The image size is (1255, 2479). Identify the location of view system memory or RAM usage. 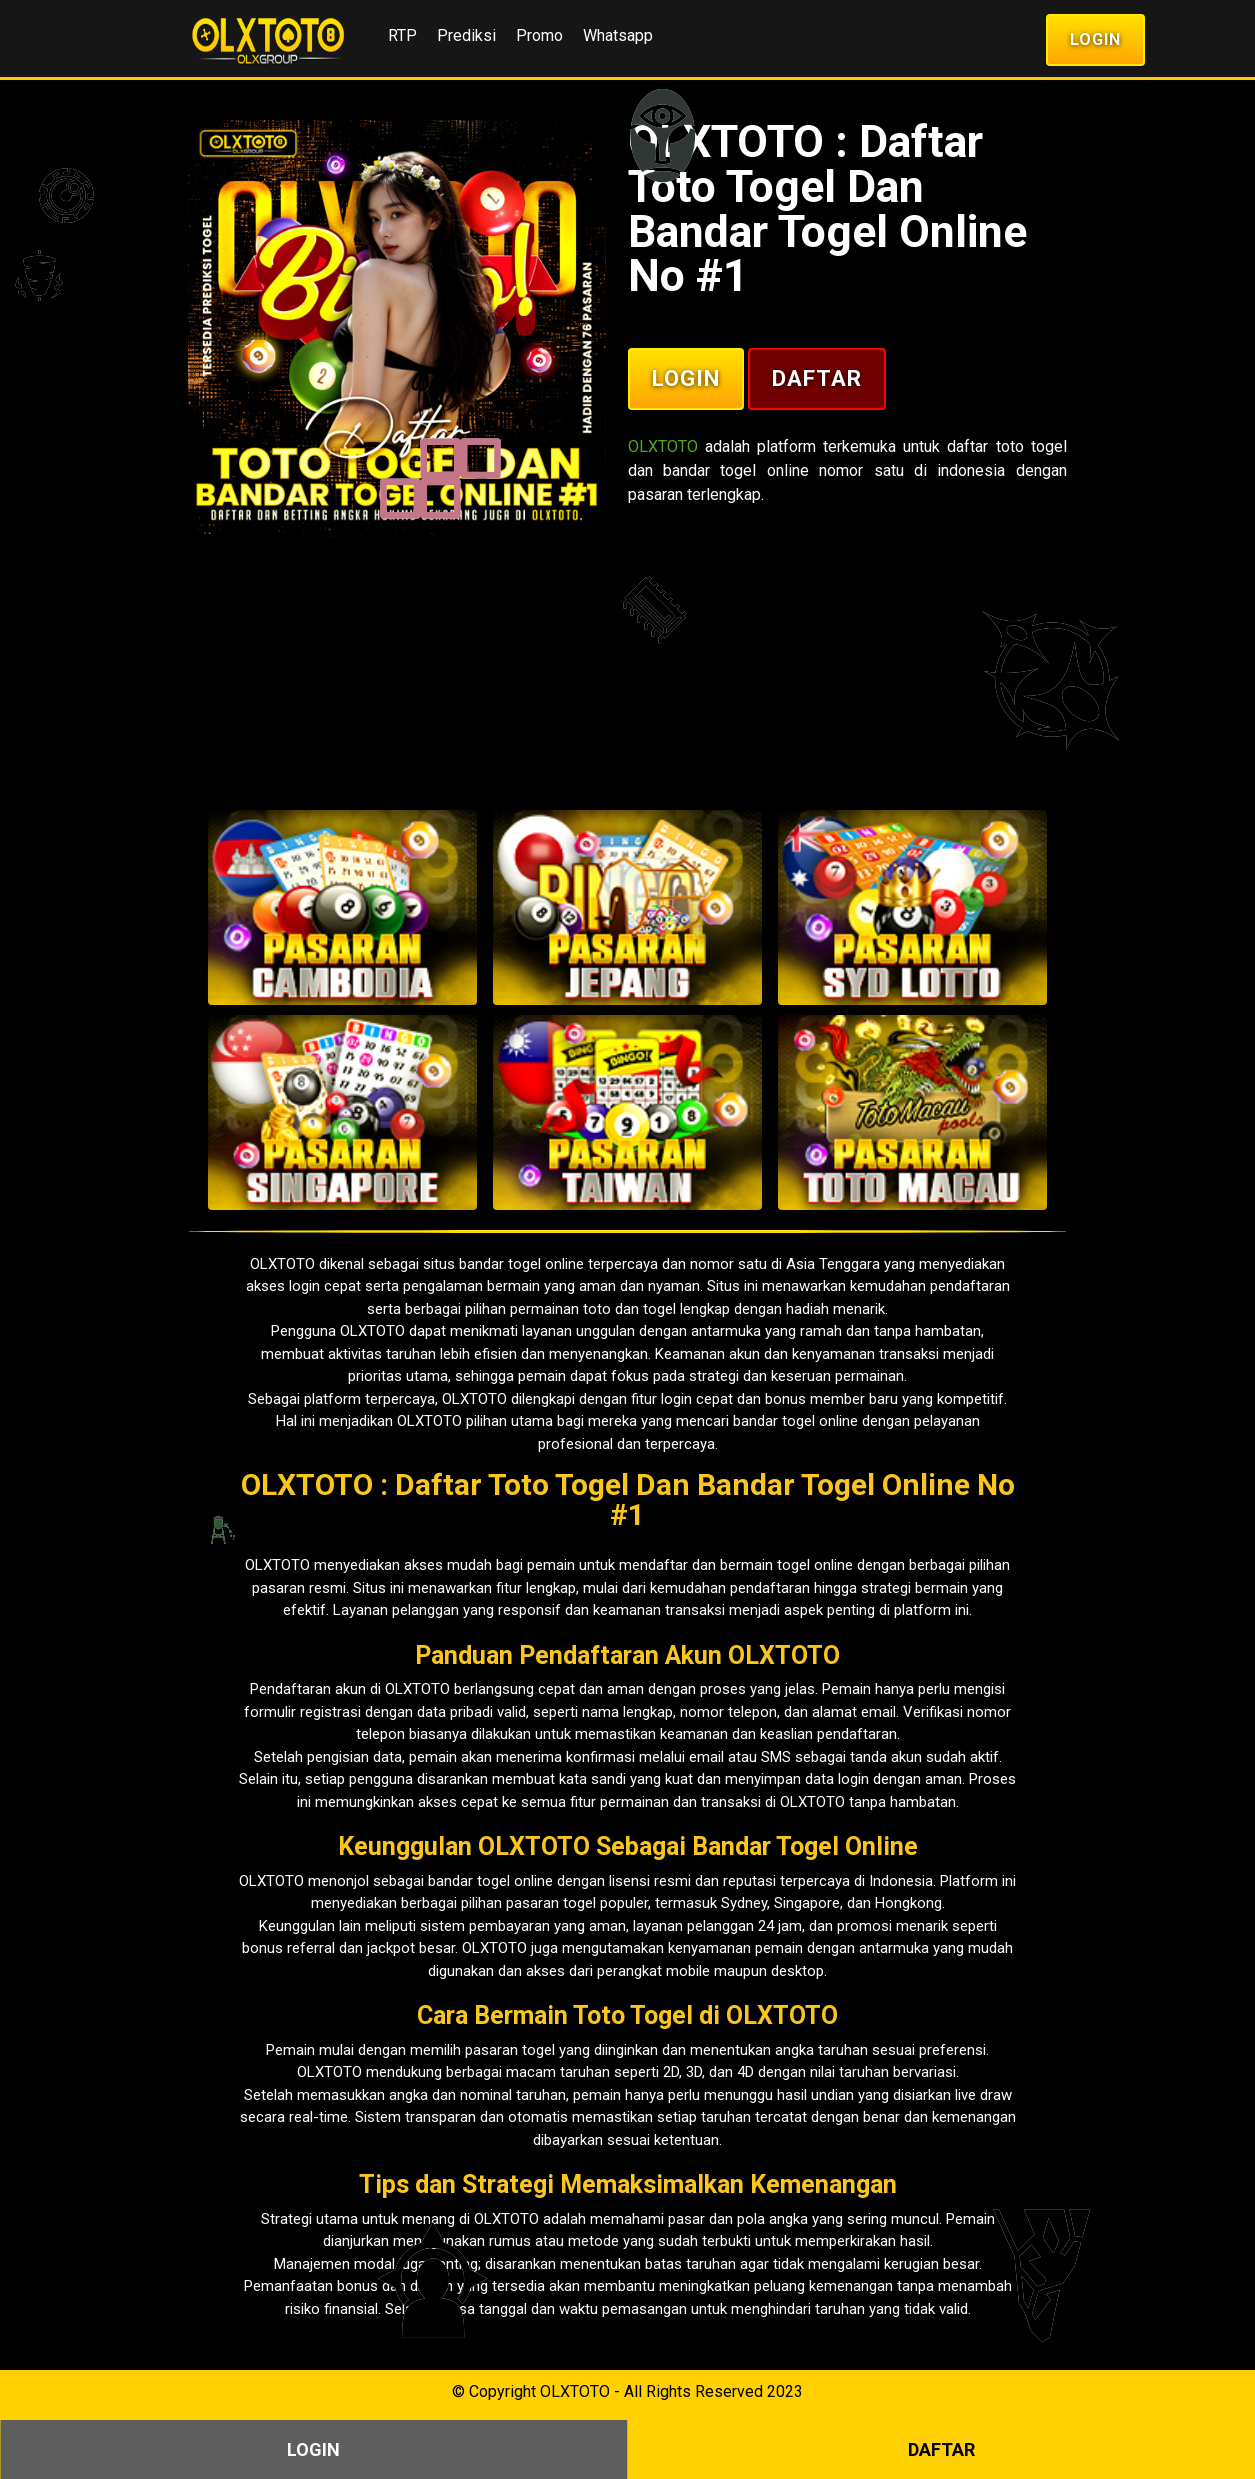
(654, 609).